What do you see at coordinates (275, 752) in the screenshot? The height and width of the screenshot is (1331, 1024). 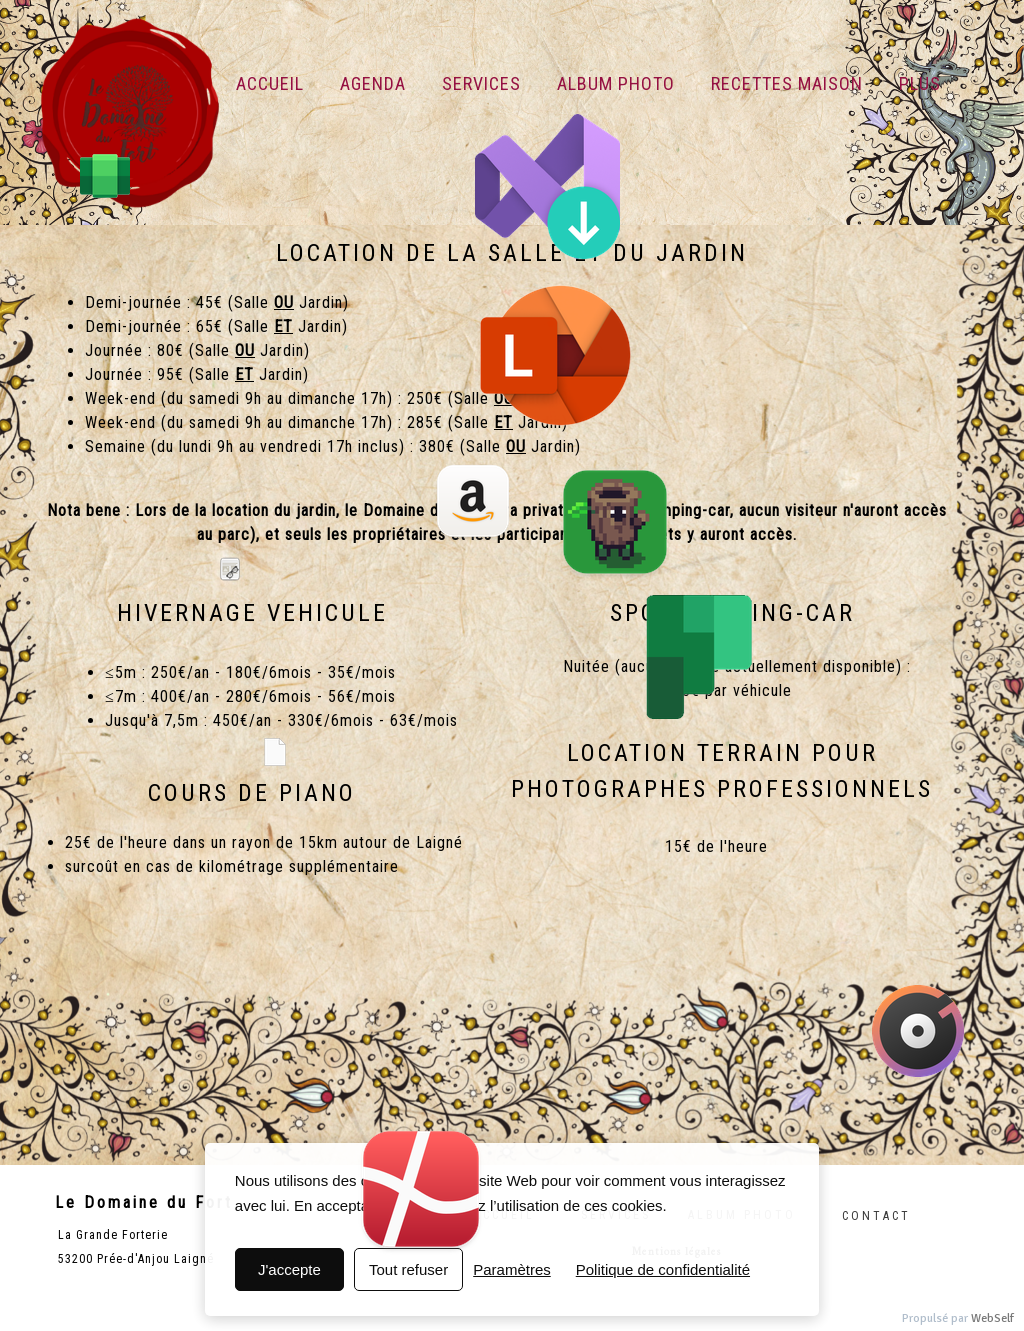 I see `a generic file or document` at bounding box center [275, 752].